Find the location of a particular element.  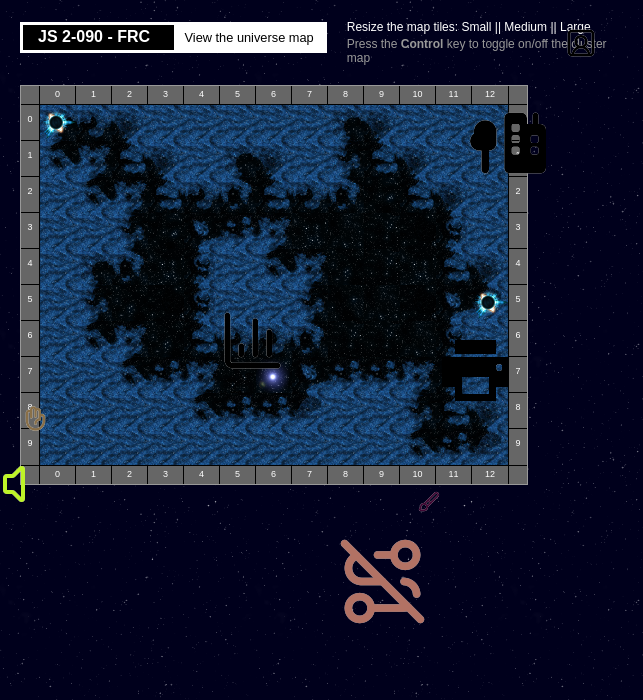

stop or pause an action is located at coordinates (35, 418).